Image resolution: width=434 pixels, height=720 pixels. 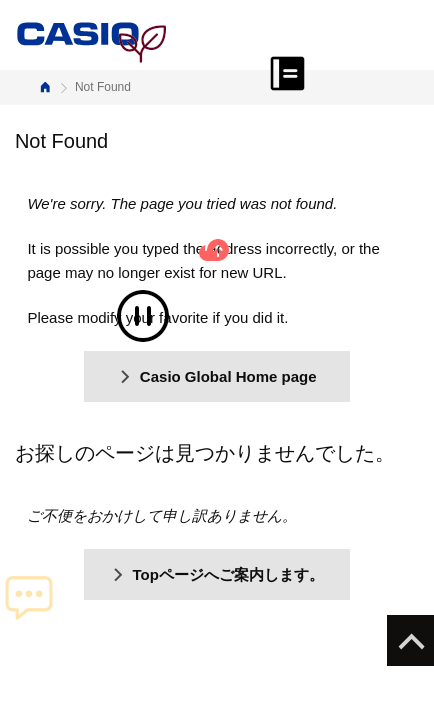 I want to click on view plant care or gardening features, so click(x=142, y=42).